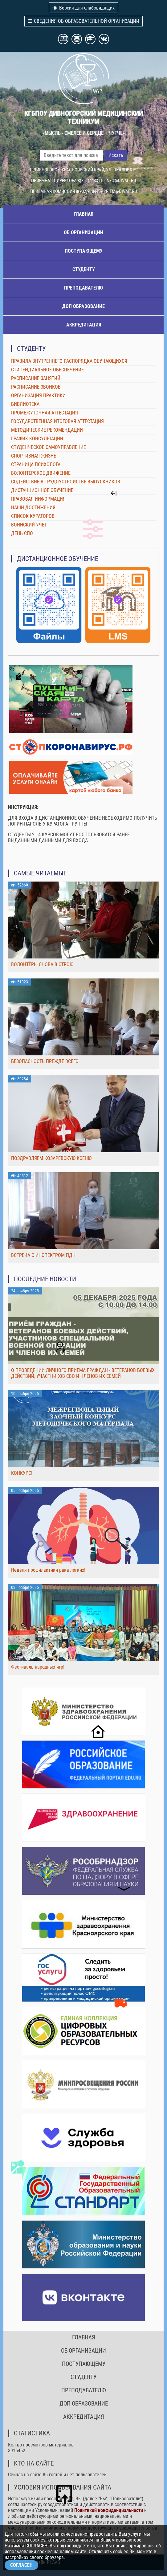 The image size is (167, 2576). Describe the element at coordinates (98, 1732) in the screenshot. I see `navigate to home screen` at that location.